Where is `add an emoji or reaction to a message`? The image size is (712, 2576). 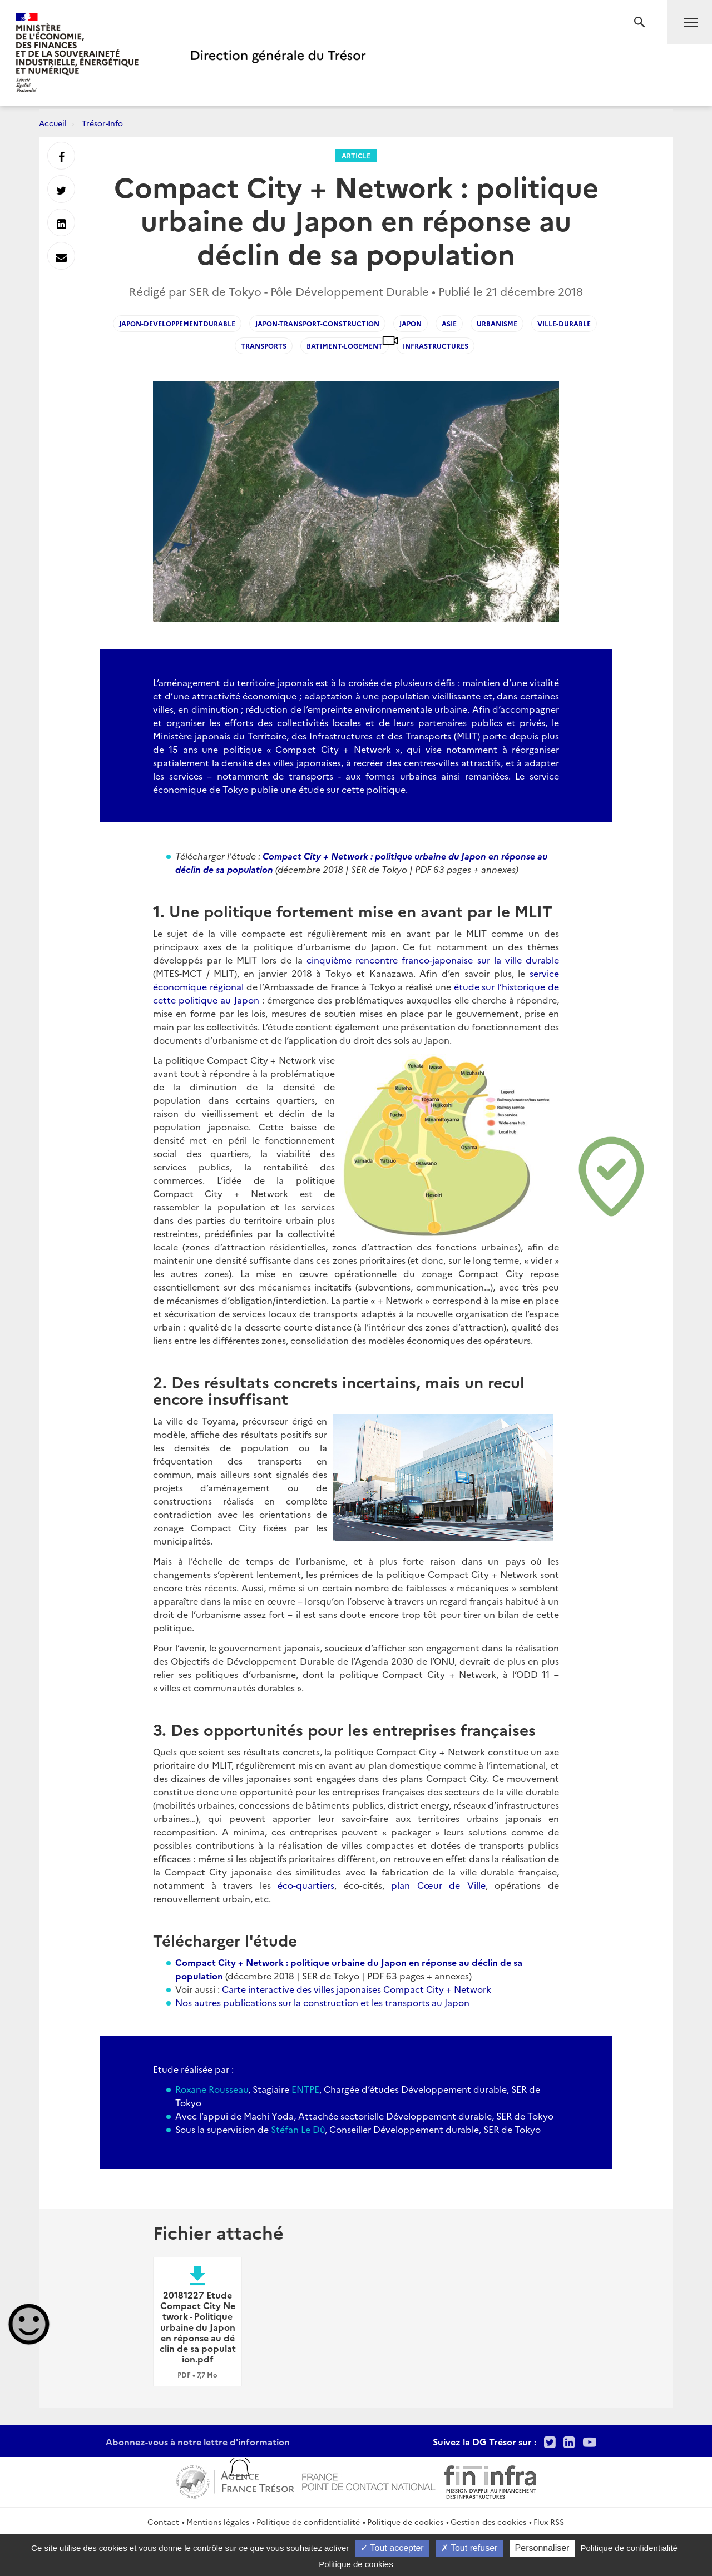 add an emoji or reaction to a message is located at coordinates (29, 2324).